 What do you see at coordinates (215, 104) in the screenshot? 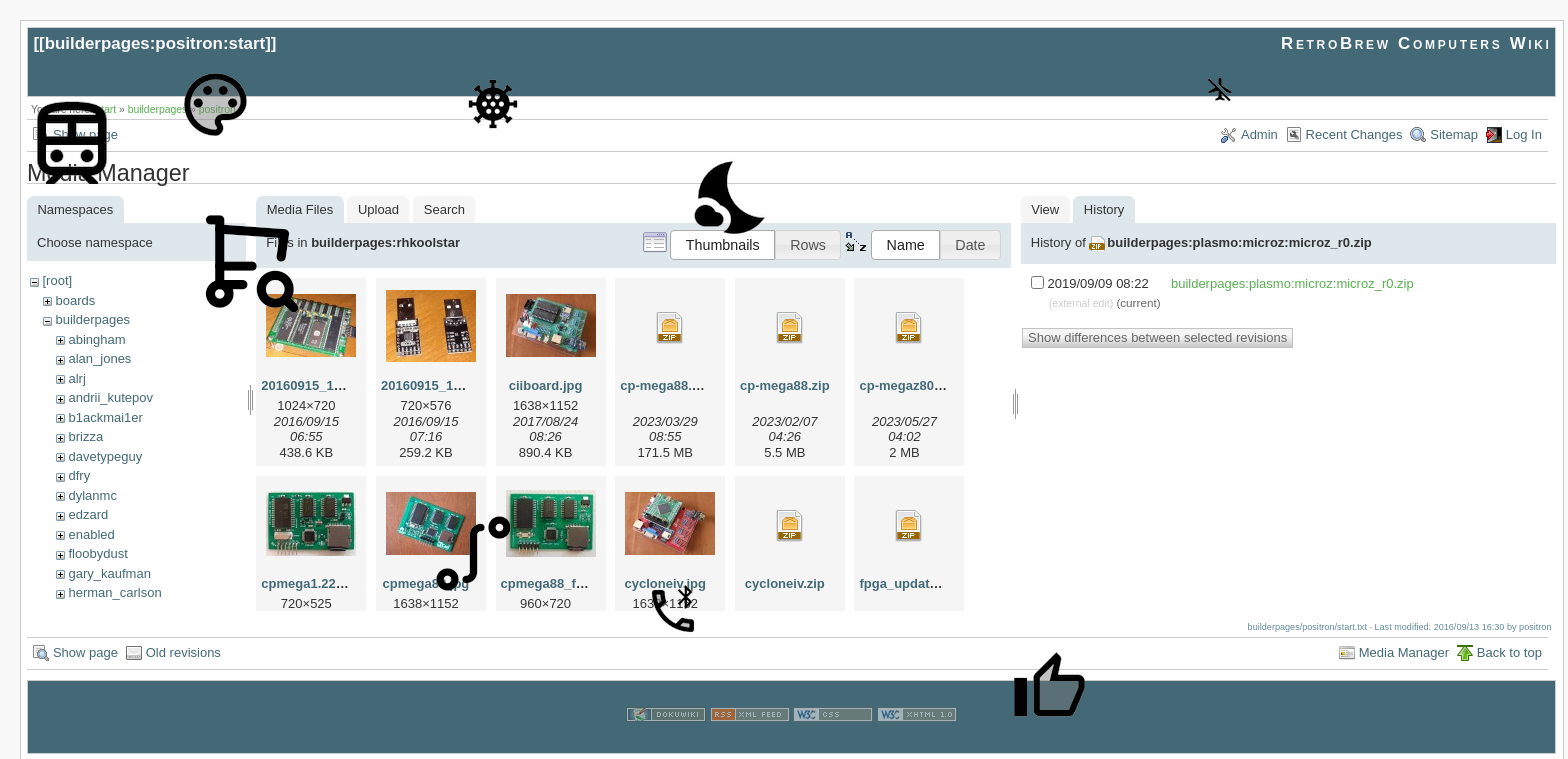
I see `open color picker or theme options` at bounding box center [215, 104].